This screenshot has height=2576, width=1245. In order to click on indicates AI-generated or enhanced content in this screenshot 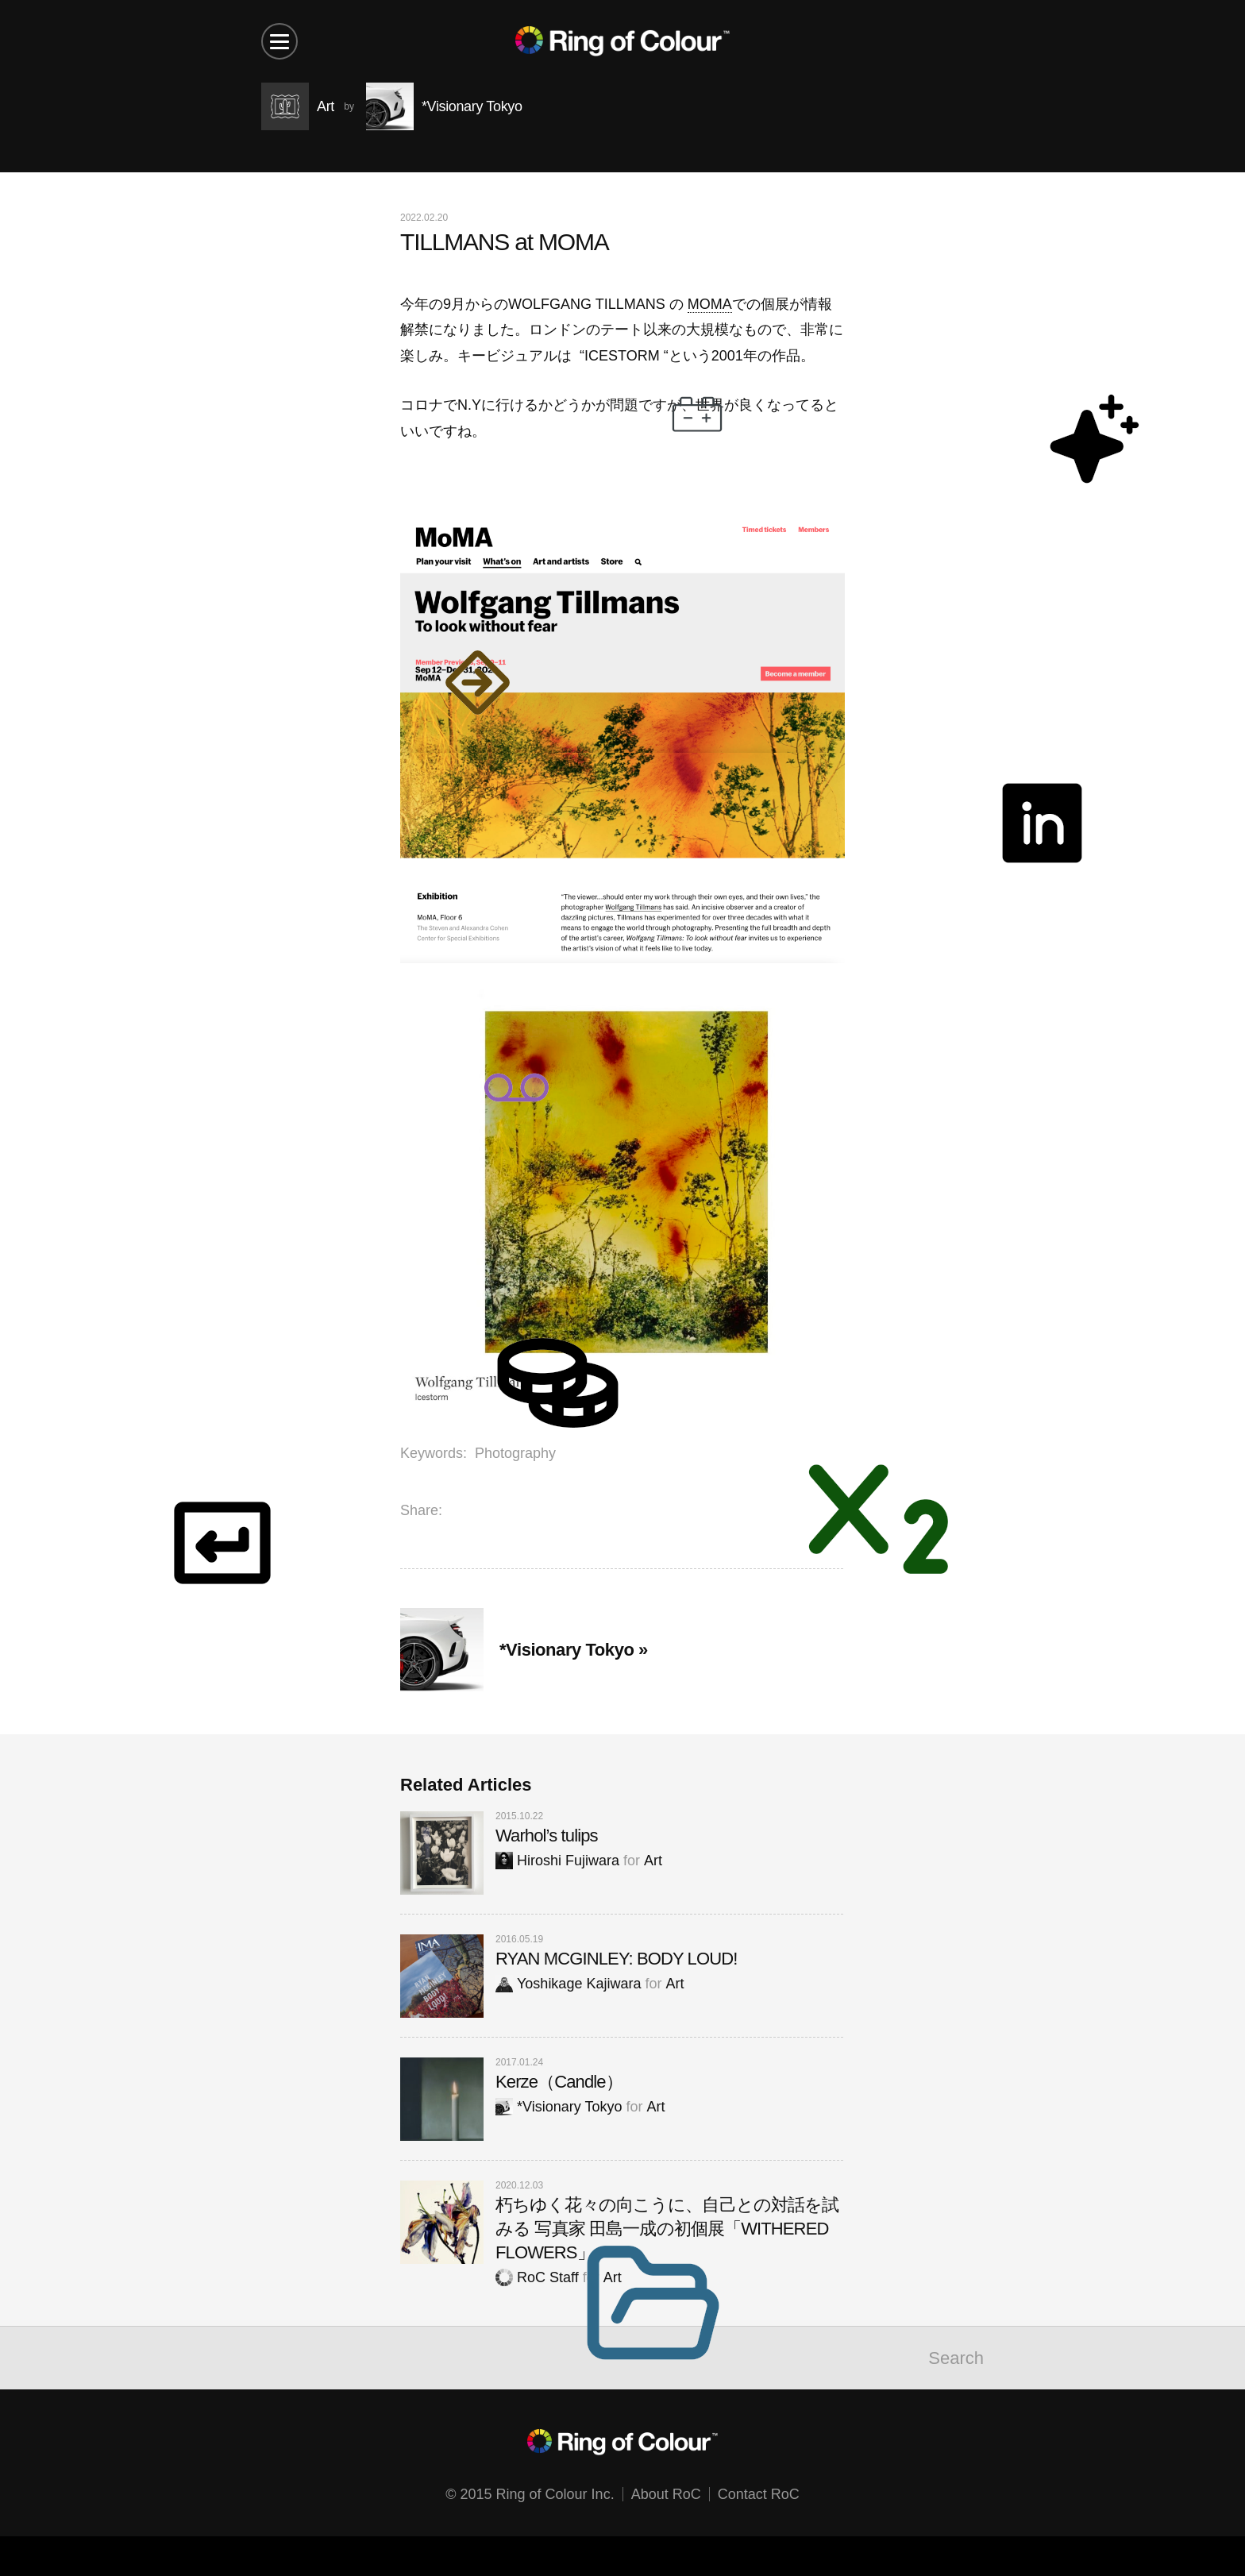, I will do `click(1093, 440)`.